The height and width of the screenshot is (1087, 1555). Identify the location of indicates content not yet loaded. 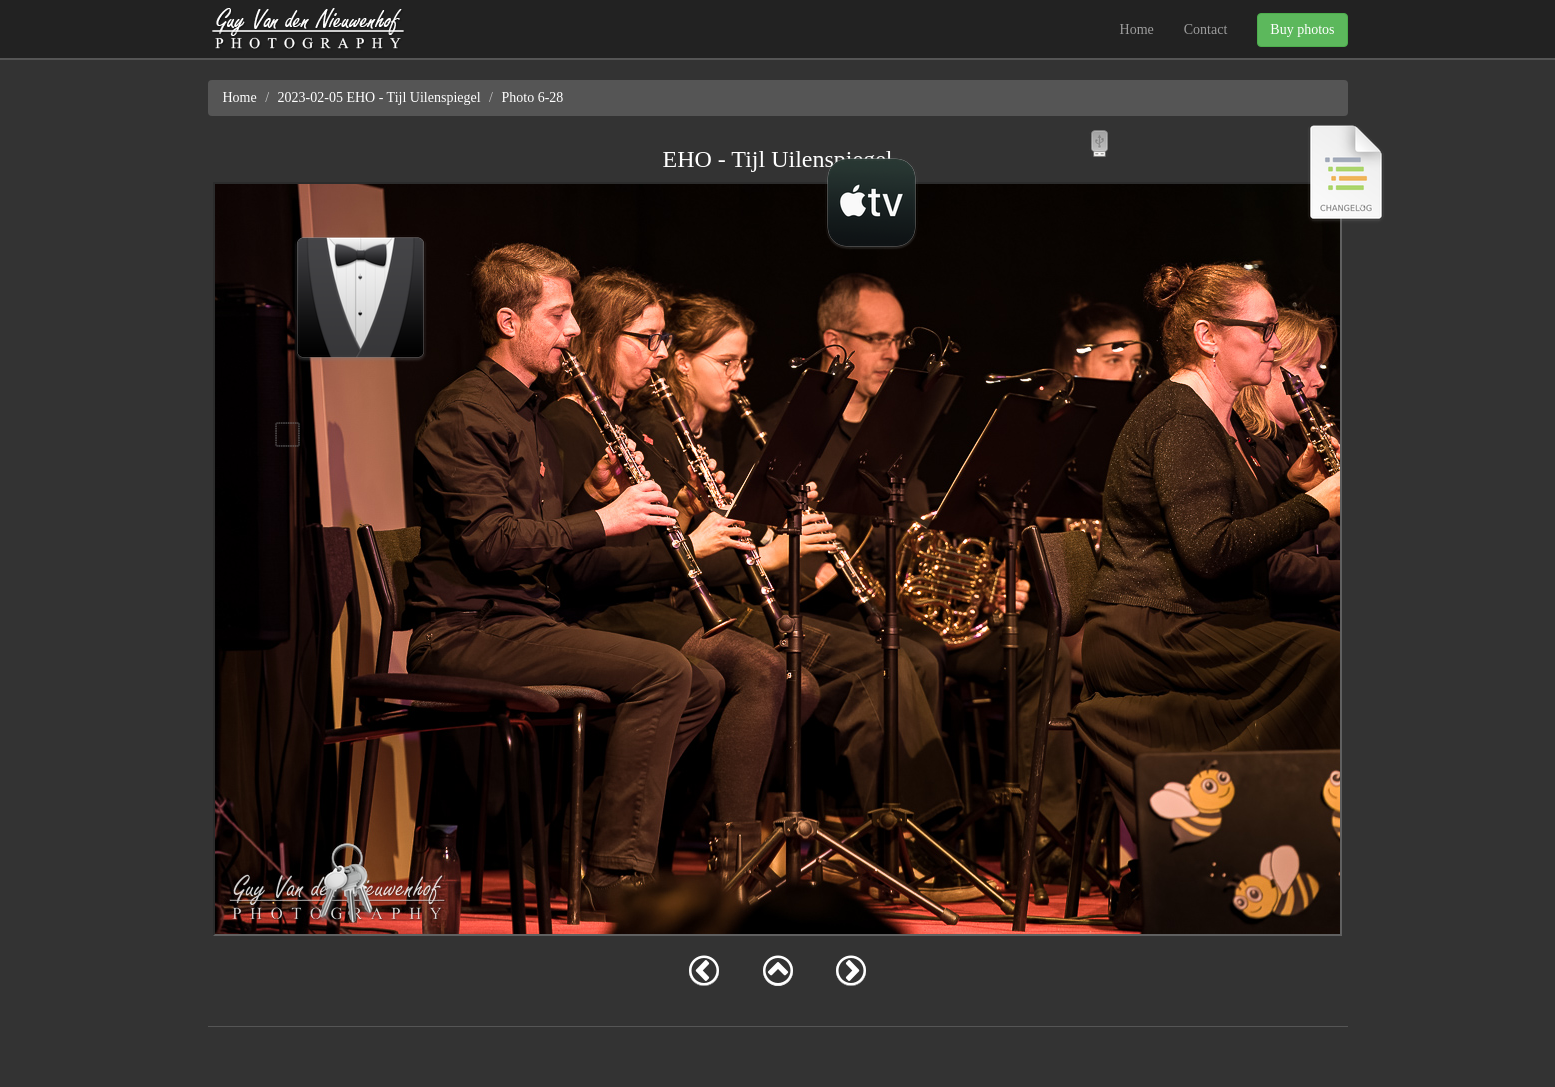
(287, 434).